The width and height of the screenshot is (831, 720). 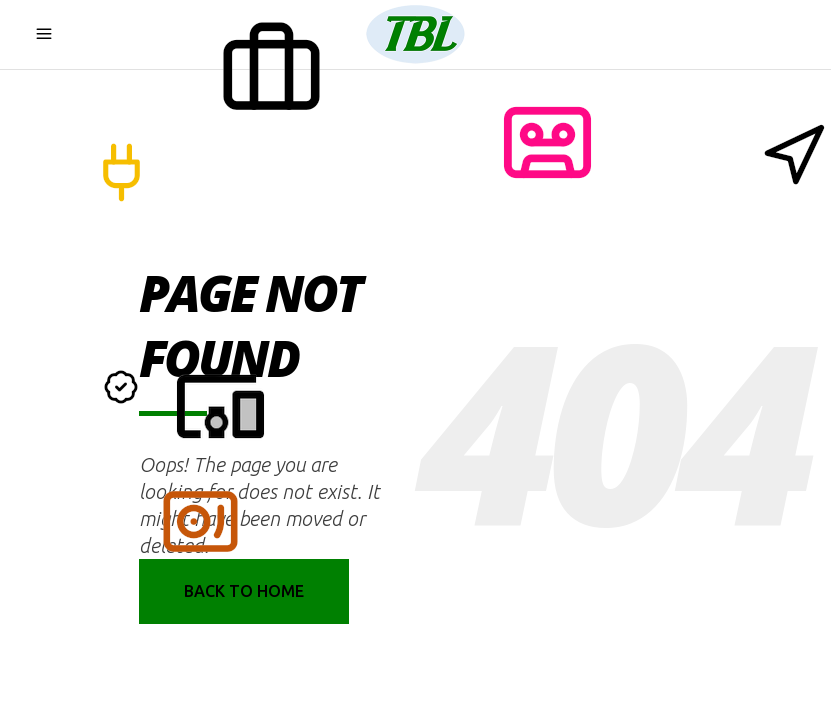 I want to click on view other connected devices, so click(x=220, y=406).